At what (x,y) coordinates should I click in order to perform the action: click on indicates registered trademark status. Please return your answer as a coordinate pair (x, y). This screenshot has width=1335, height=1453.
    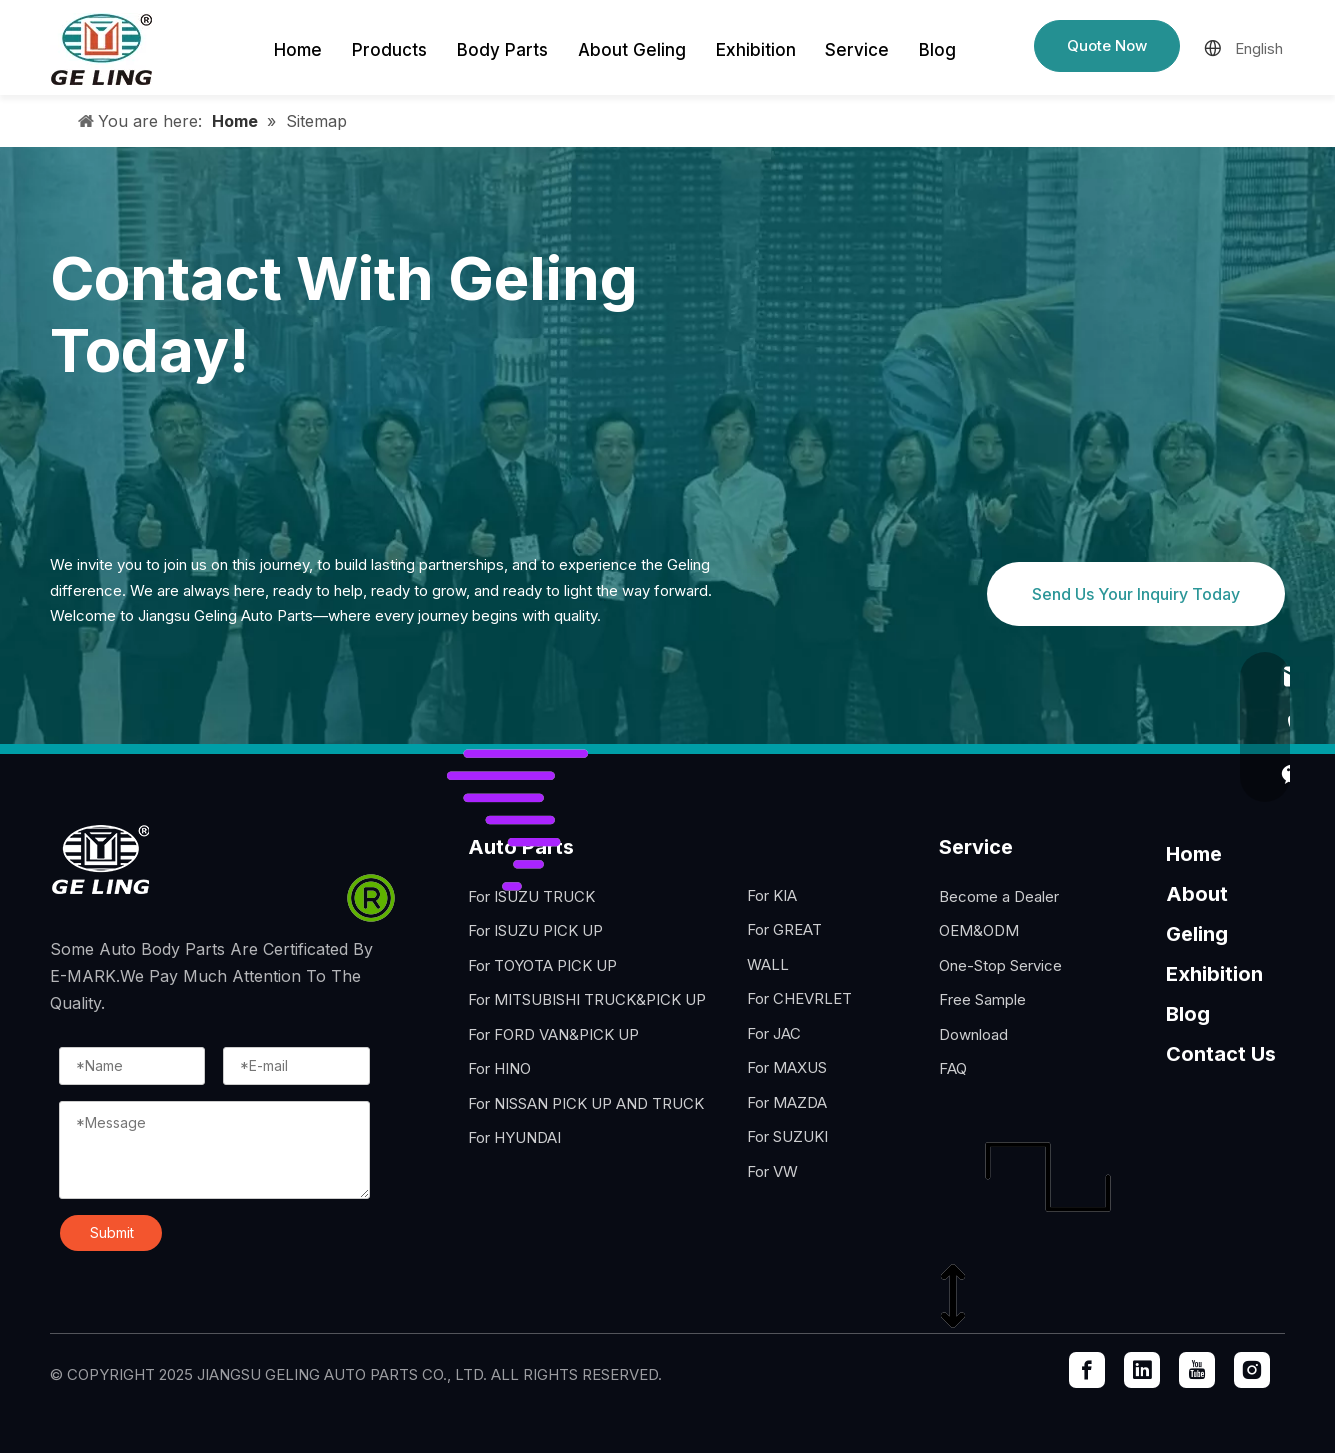
    Looking at the image, I should click on (371, 898).